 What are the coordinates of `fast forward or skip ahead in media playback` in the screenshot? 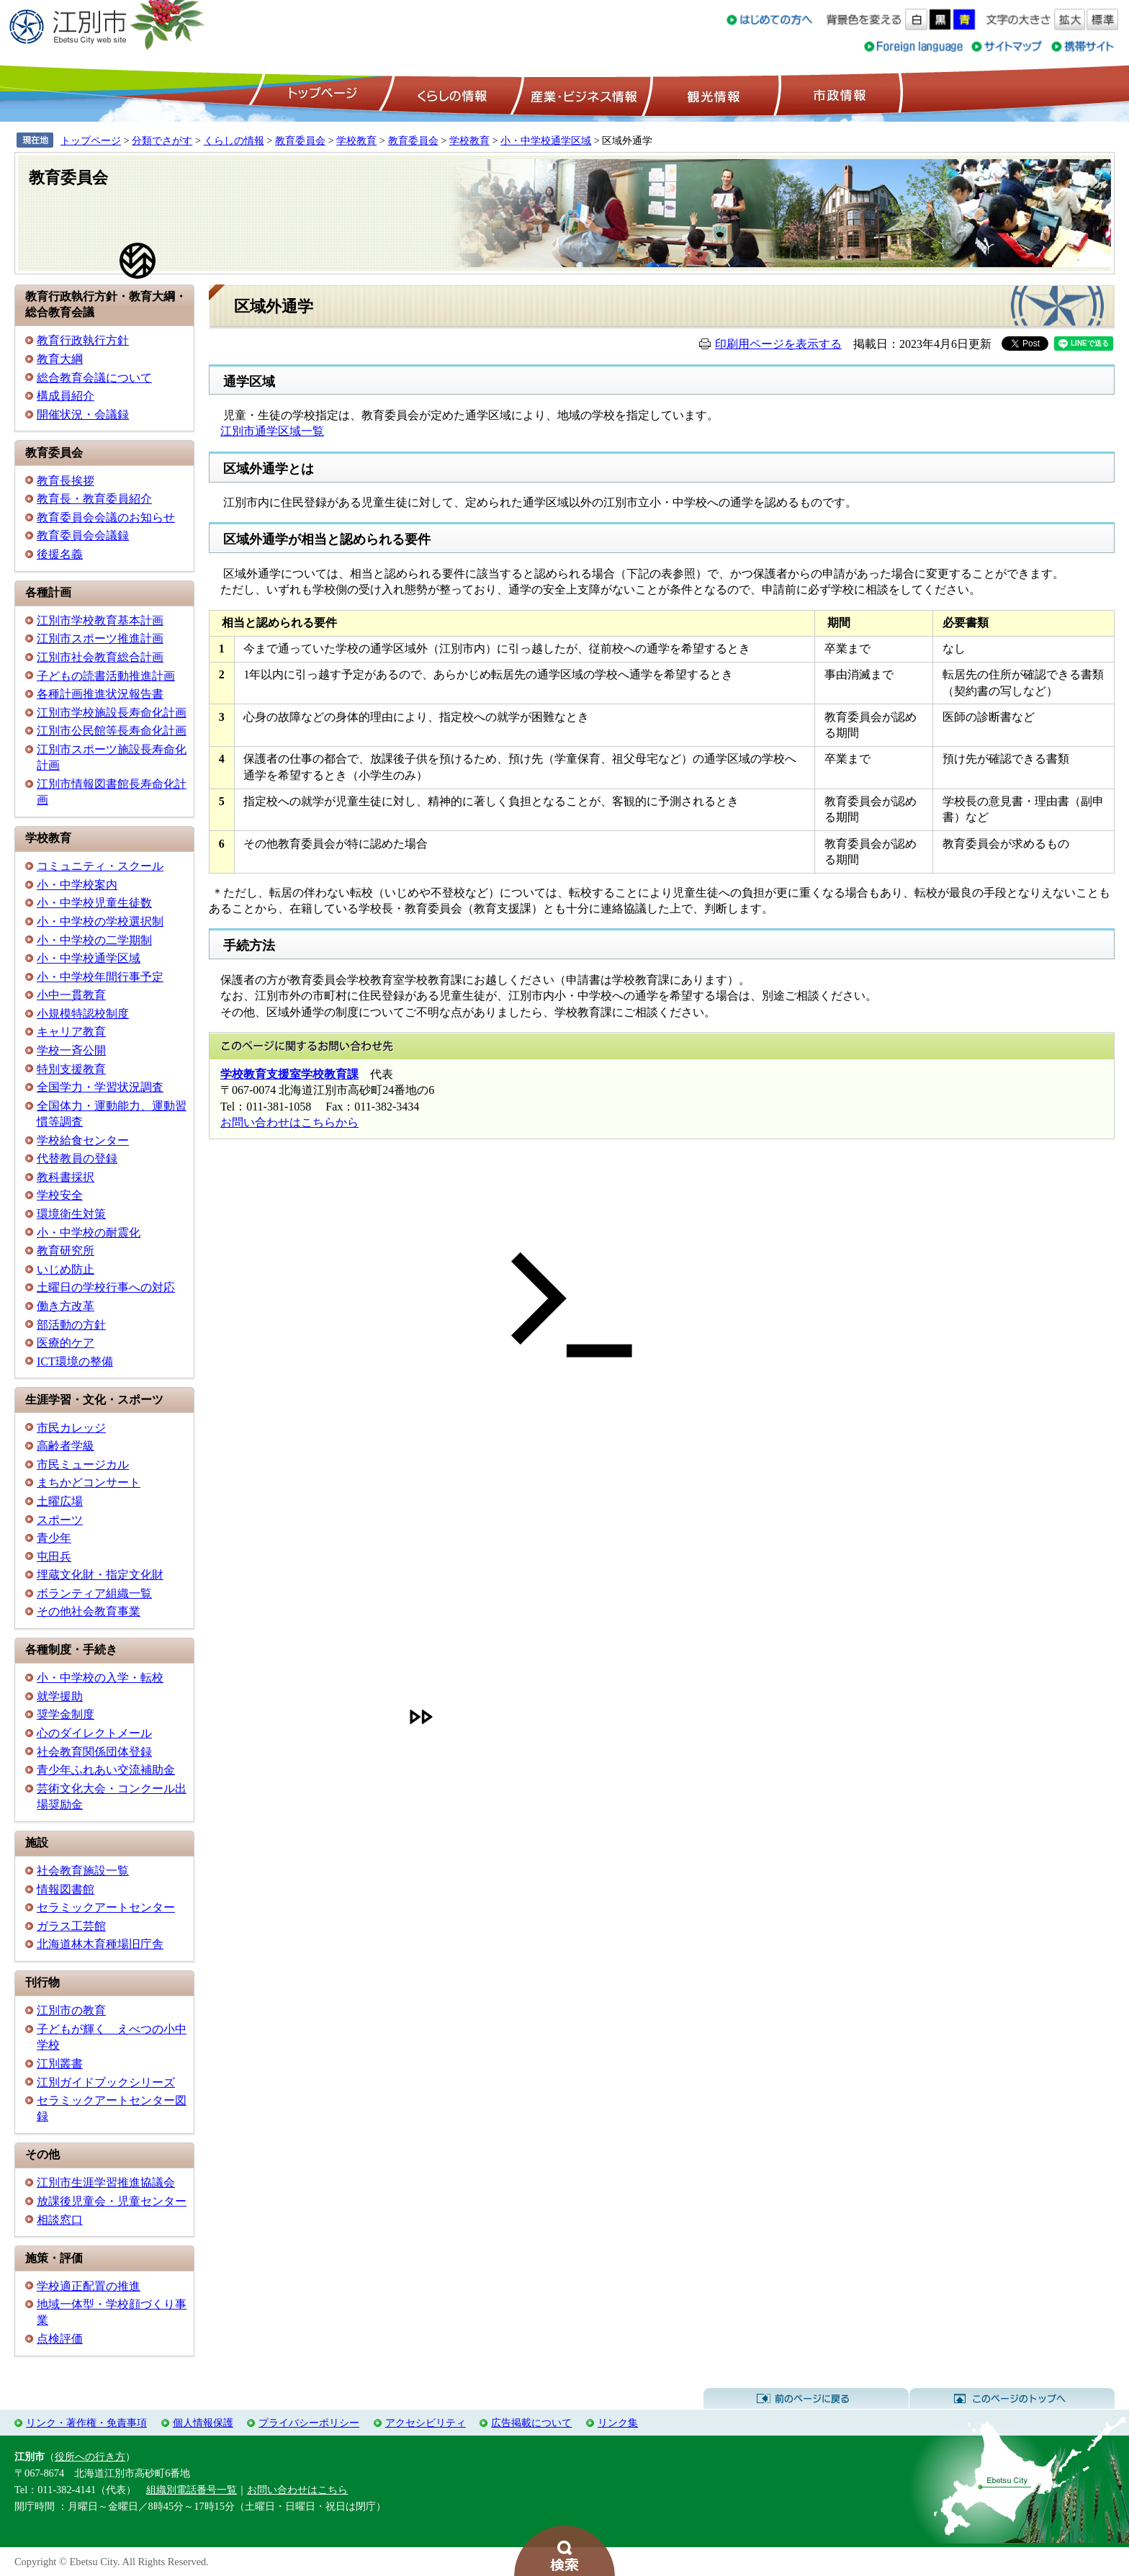 It's located at (420, 1717).